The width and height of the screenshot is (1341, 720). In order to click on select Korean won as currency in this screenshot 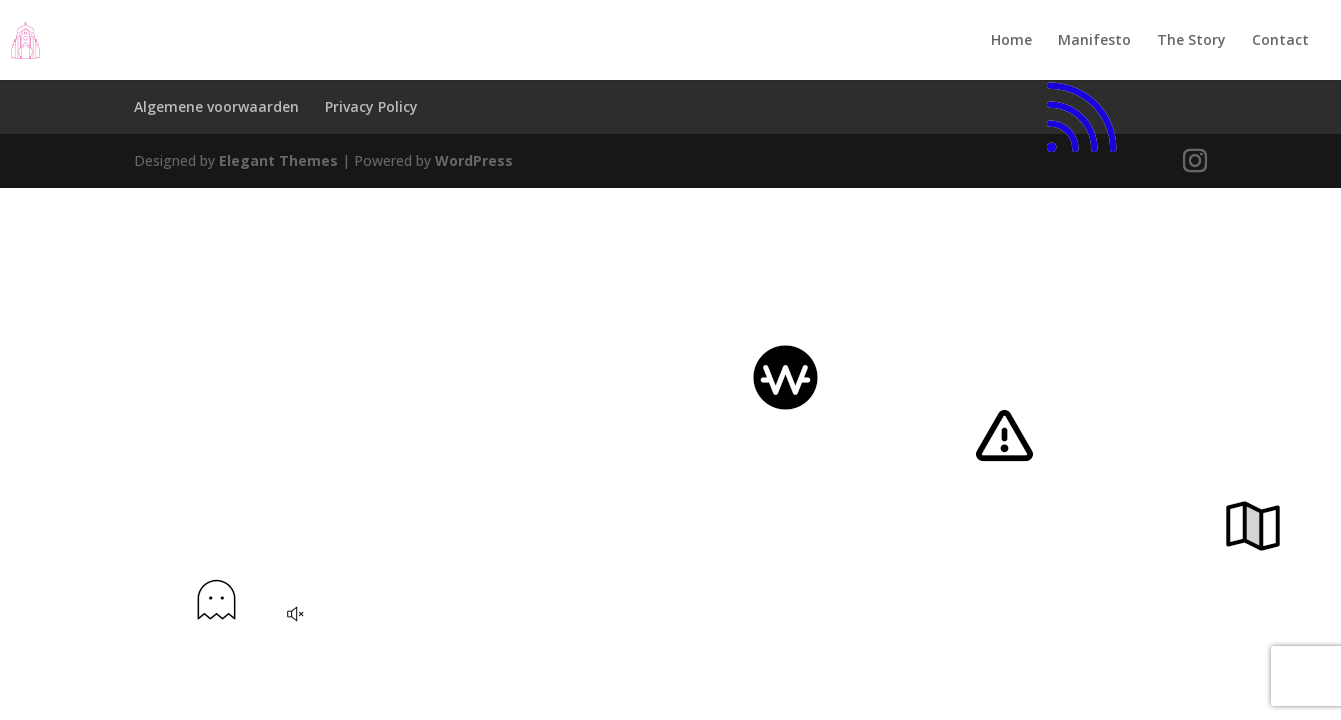, I will do `click(785, 377)`.